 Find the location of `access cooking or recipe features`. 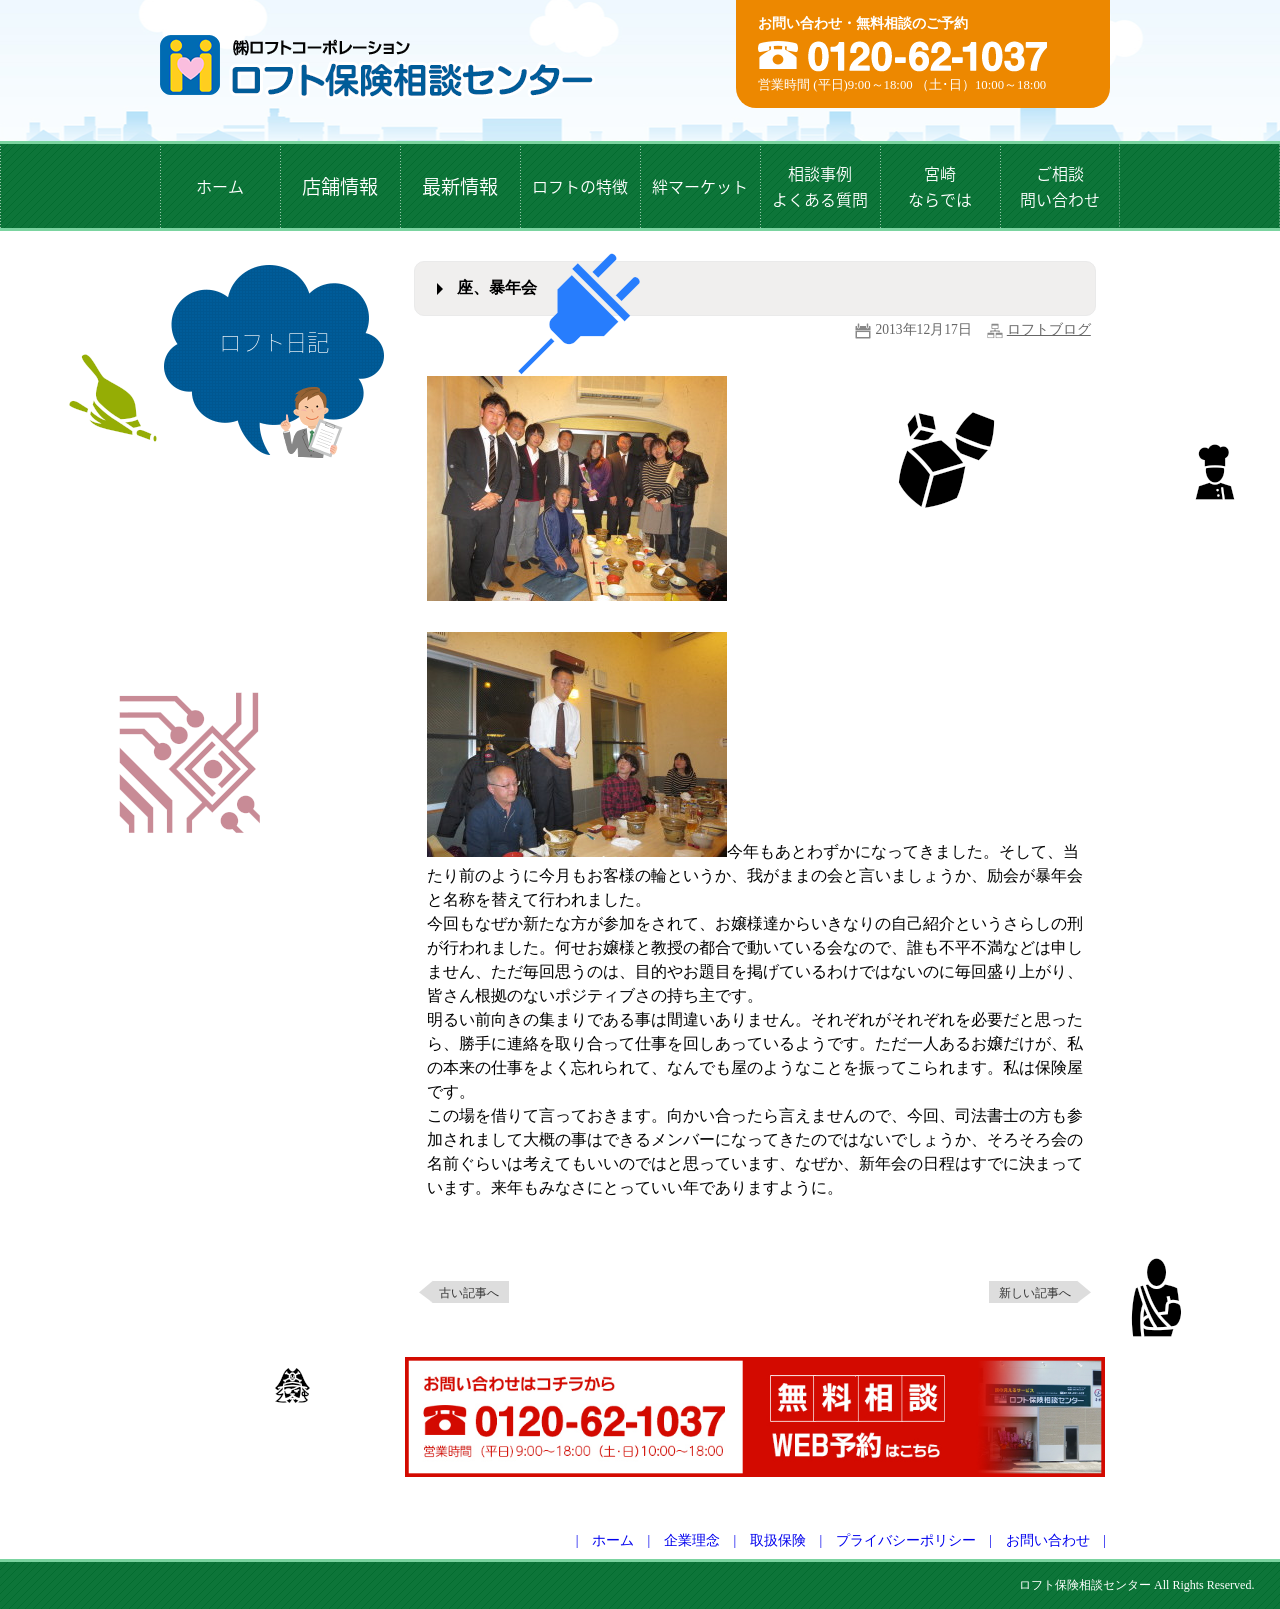

access cooking or recipe features is located at coordinates (1215, 472).